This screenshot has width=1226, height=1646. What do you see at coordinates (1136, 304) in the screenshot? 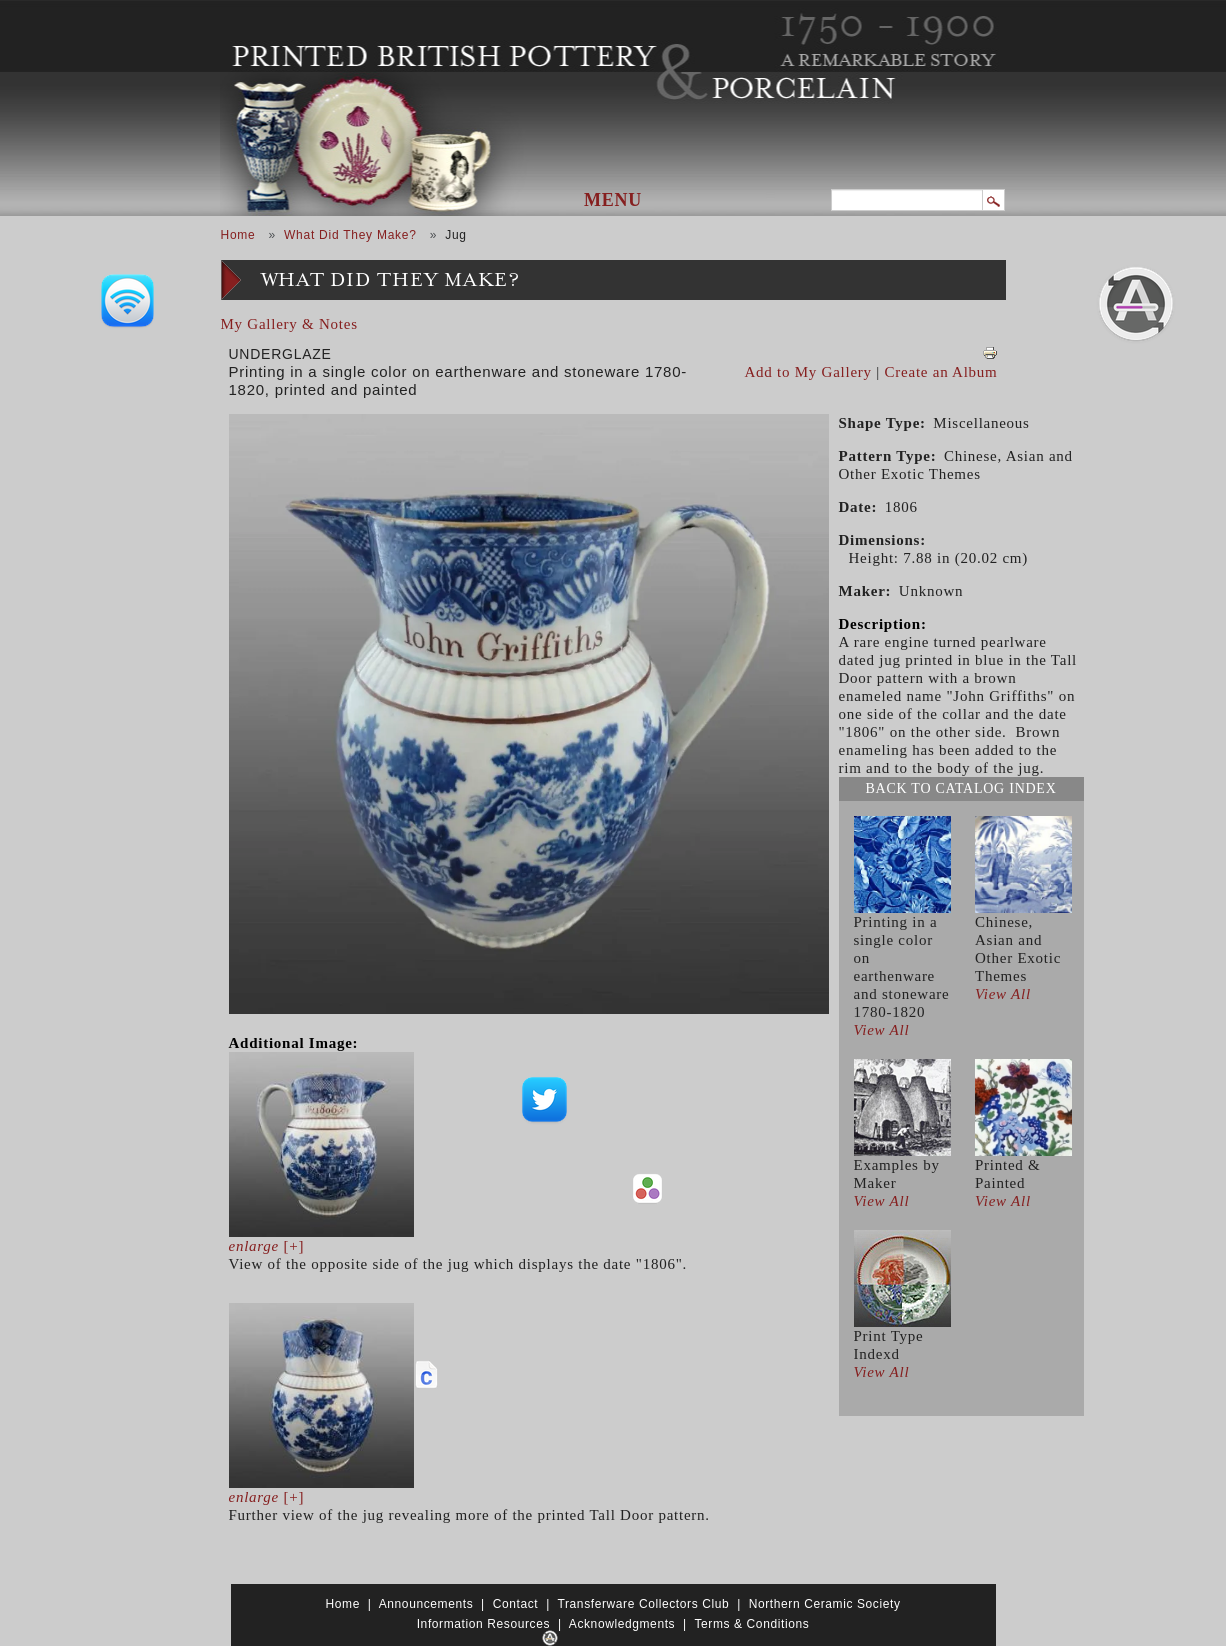
I see `open the software update manager` at bounding box center [1136, 304].